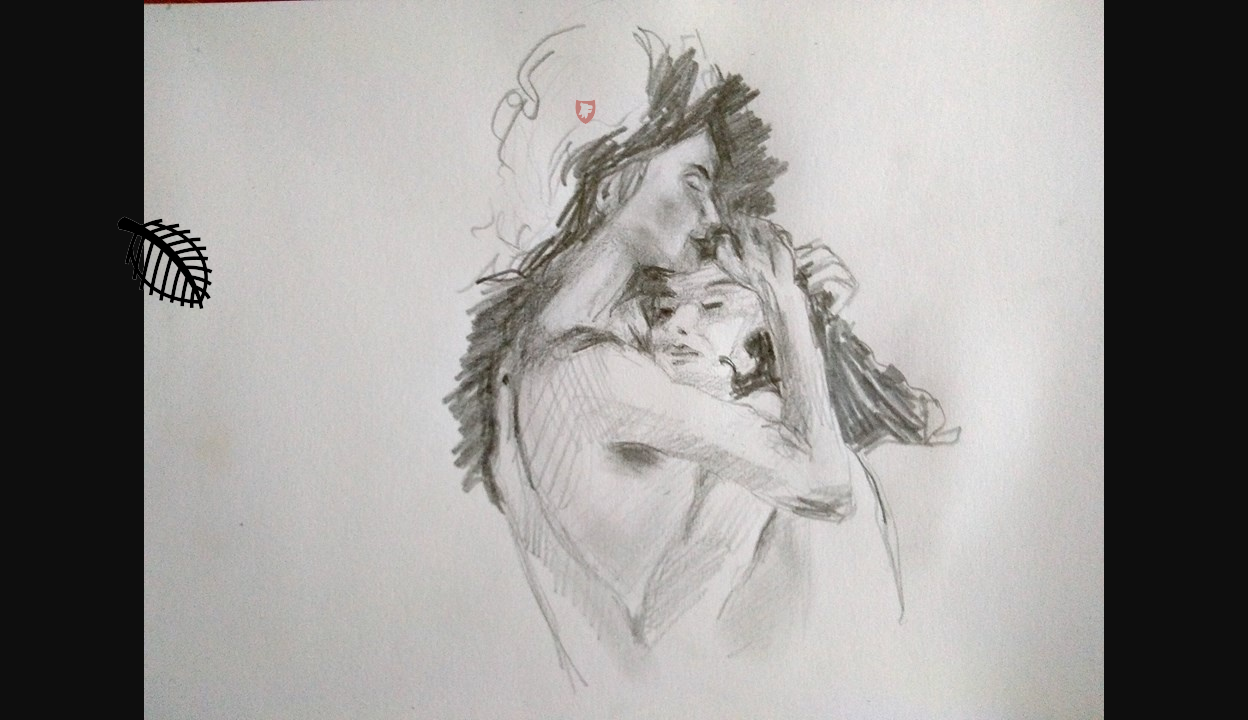  I want to click on indicates autumn or seasonal theme, so click(165, 263).